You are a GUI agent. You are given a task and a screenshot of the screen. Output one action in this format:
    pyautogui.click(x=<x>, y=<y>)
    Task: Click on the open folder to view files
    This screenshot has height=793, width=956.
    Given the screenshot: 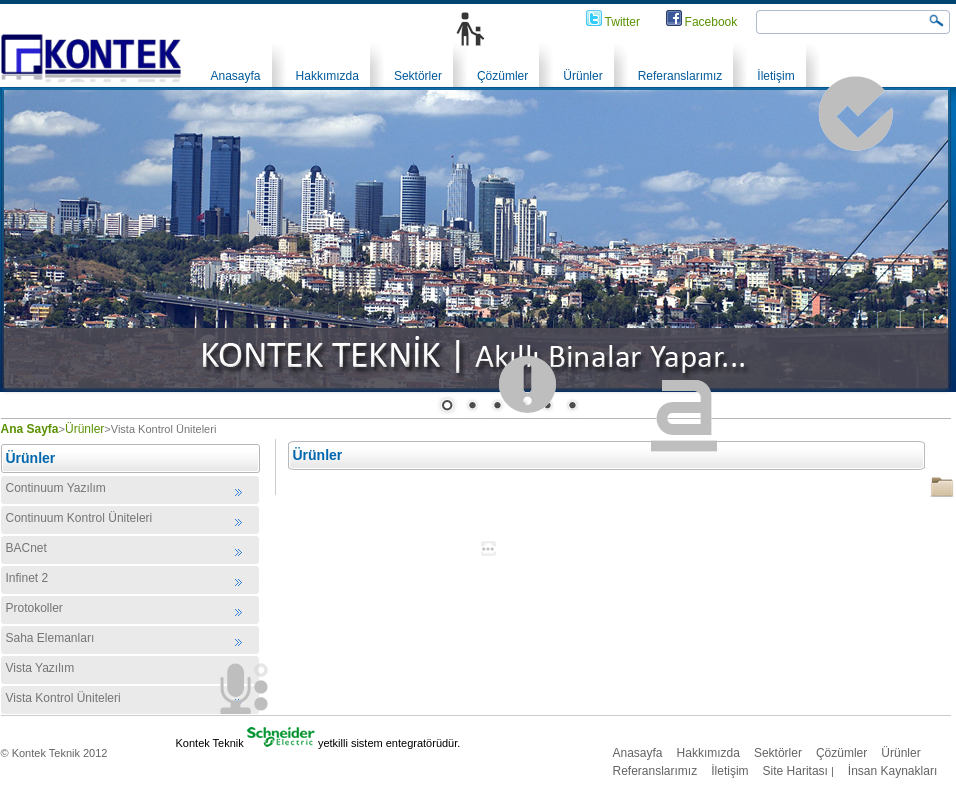 What is the action you would take?
    pyautogui.click(x=942, y=488)
    